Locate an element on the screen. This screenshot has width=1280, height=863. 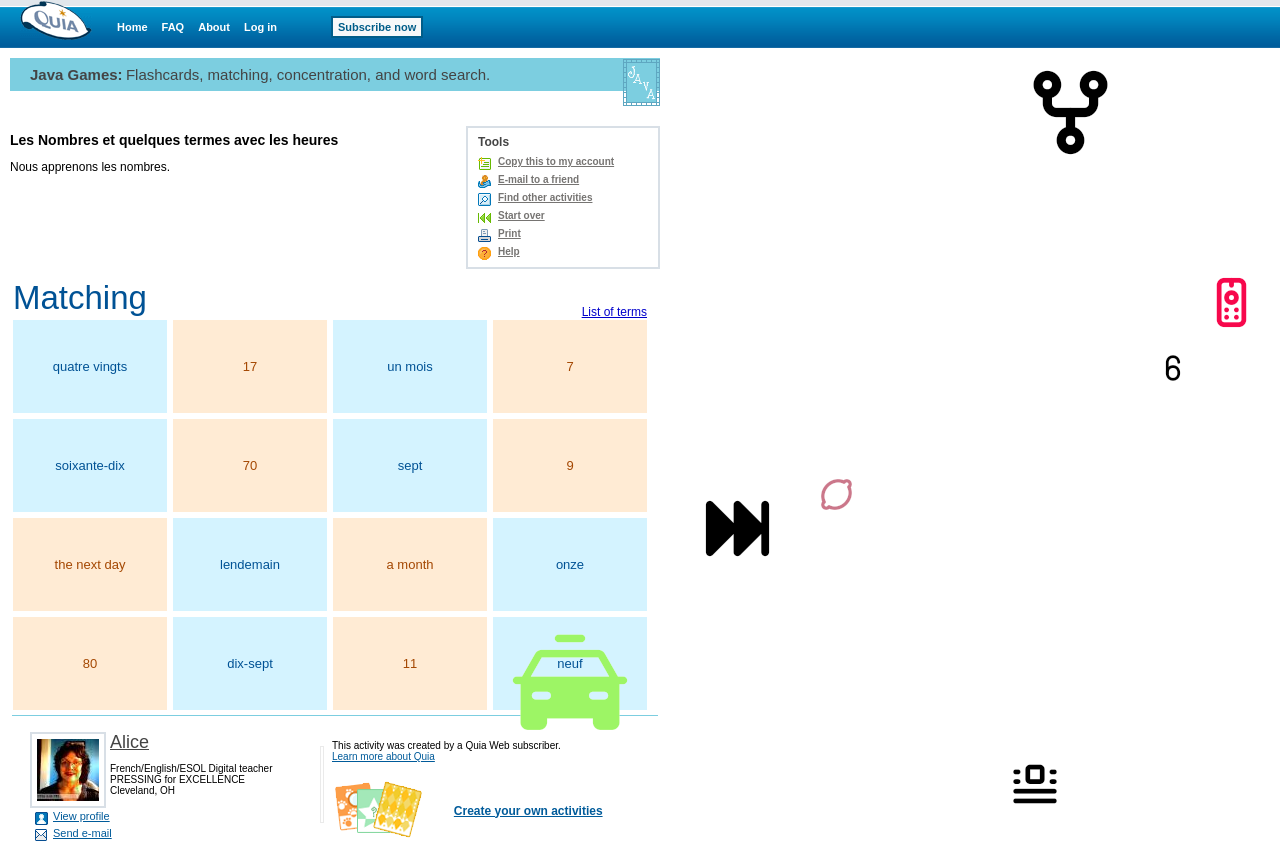
indicates police or emergency services is located at coordinates (570, 688).